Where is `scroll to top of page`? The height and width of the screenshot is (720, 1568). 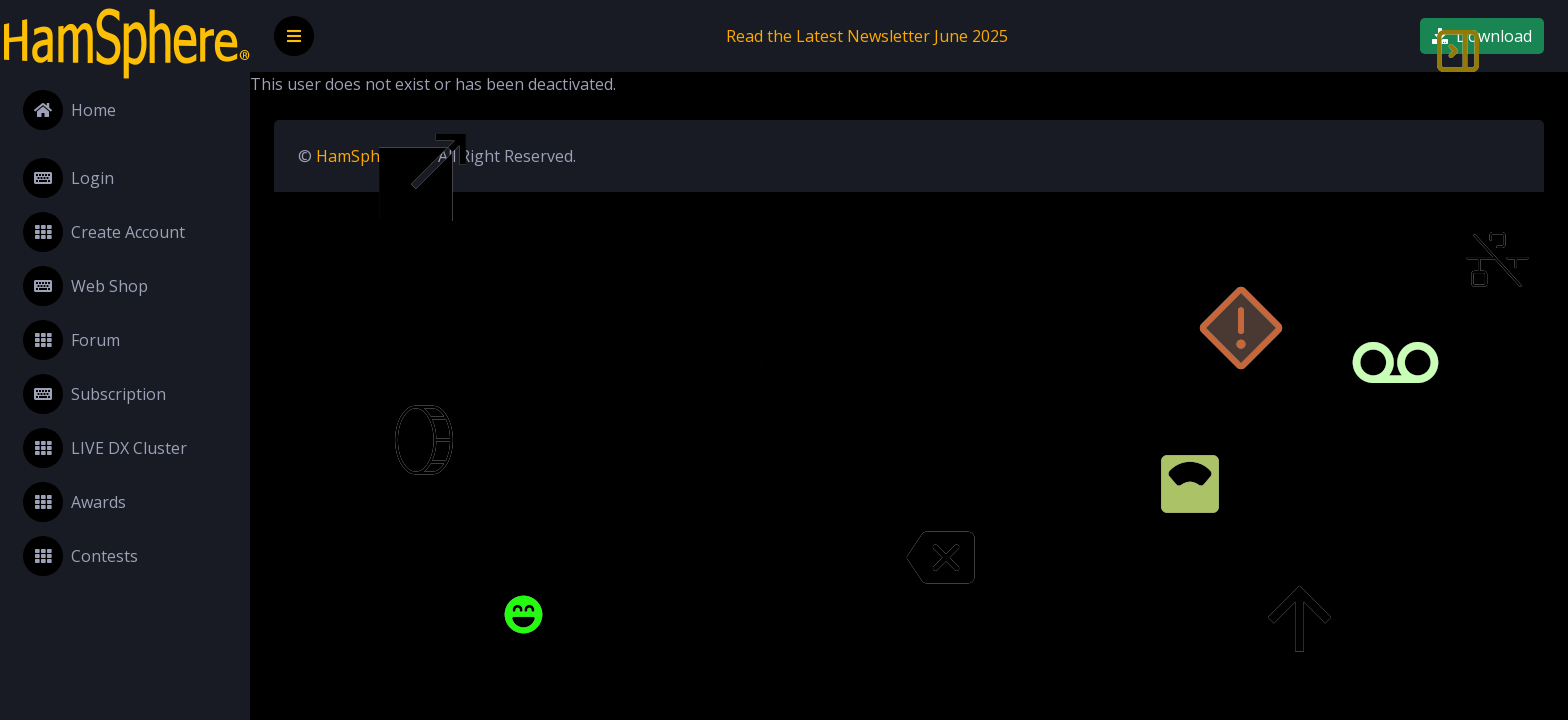
scroll to top of page is located at coordinates (1299, 619).